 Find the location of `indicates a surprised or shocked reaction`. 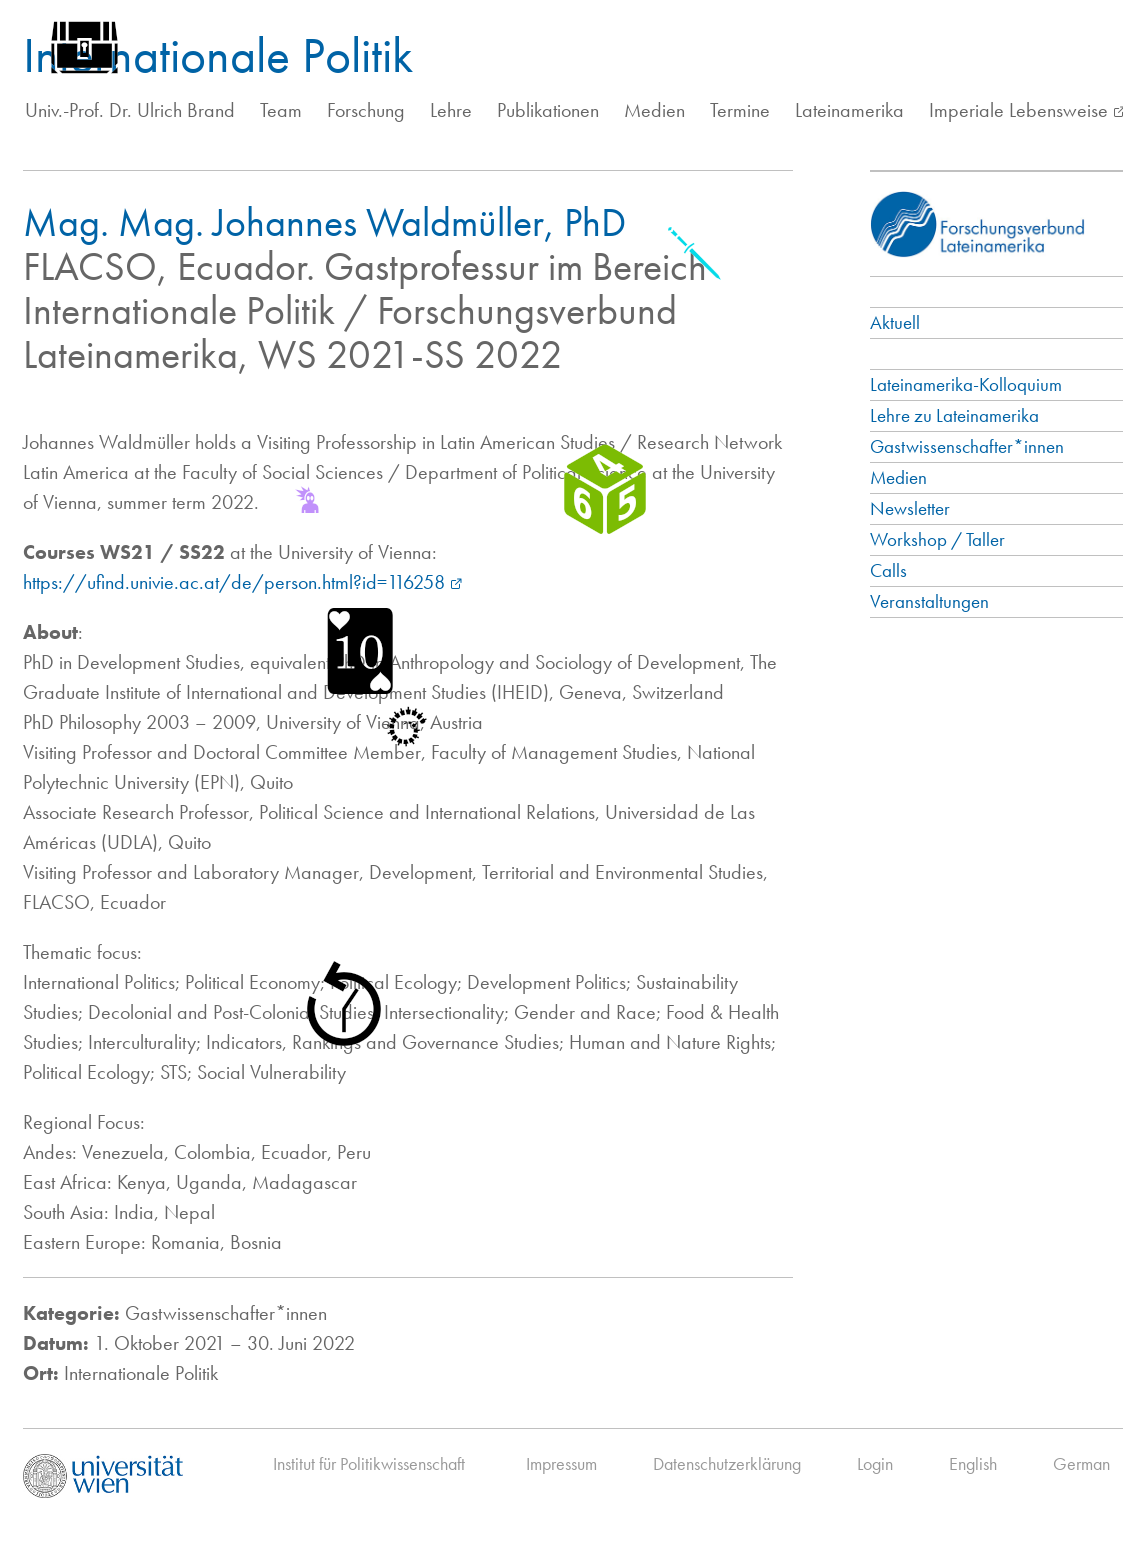

indicates a surprised or shocked reaction is located at coordinates (308, 499).